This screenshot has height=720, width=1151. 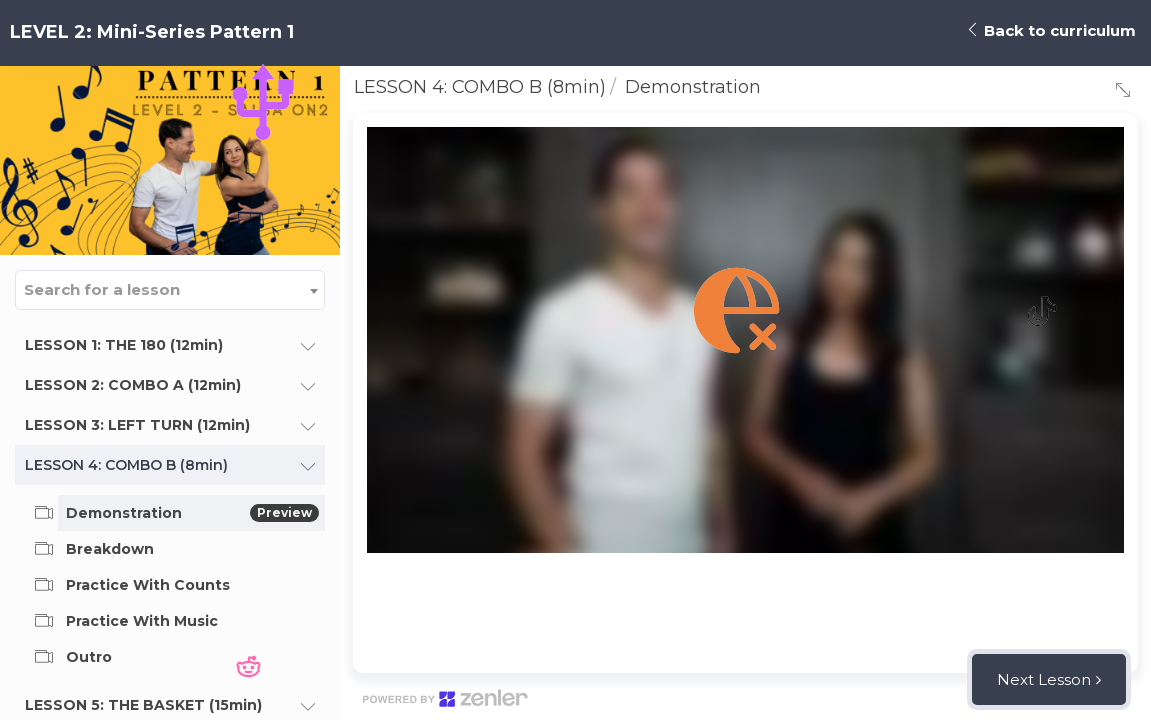 What do you see at coordinates (263, 102) in the screenshot?
I see `indicates USB connection available` at bounding box center [263, 102].